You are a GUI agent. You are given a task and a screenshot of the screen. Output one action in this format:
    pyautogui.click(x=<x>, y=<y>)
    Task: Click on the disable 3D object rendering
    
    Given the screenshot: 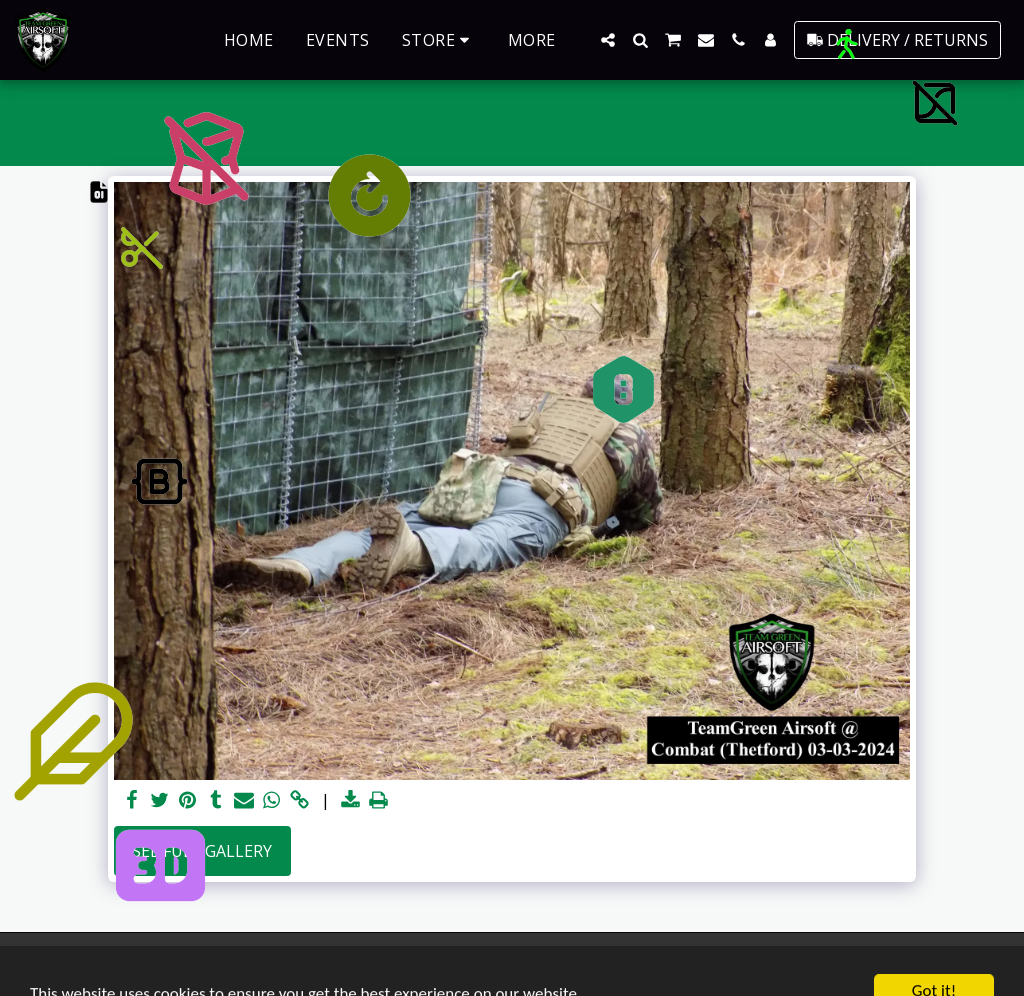 What is the action you would take?
    pyautogui.click(x=206, y=158)
    